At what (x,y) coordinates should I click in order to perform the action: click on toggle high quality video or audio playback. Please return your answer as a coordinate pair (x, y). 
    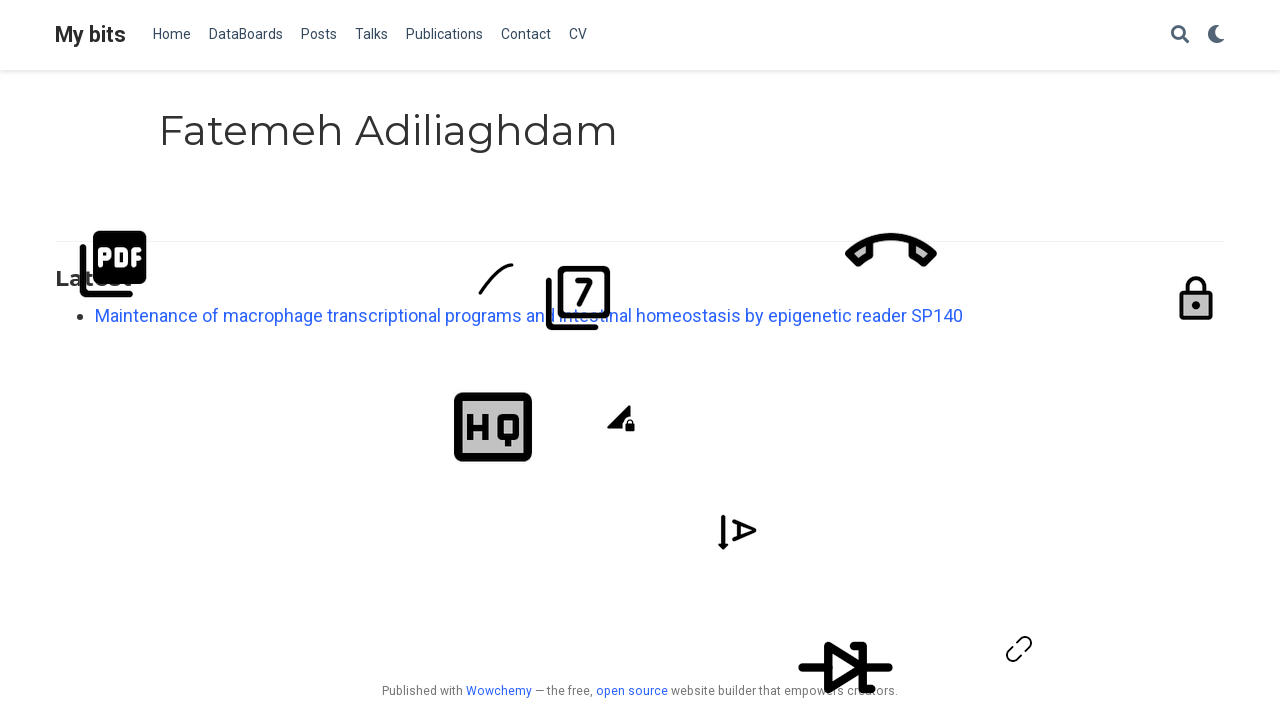
    Looking at the image, I should click on (493, 427).